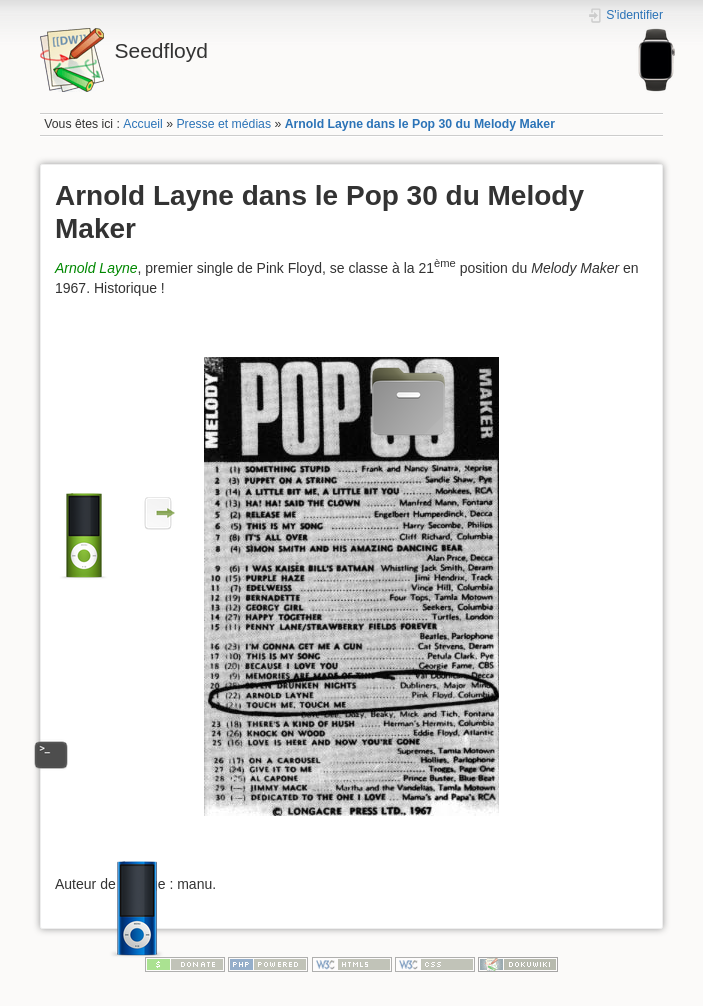  Describe the element at coordinates (408, 401) in the screenshot. I see `open the file manager application` at that location.